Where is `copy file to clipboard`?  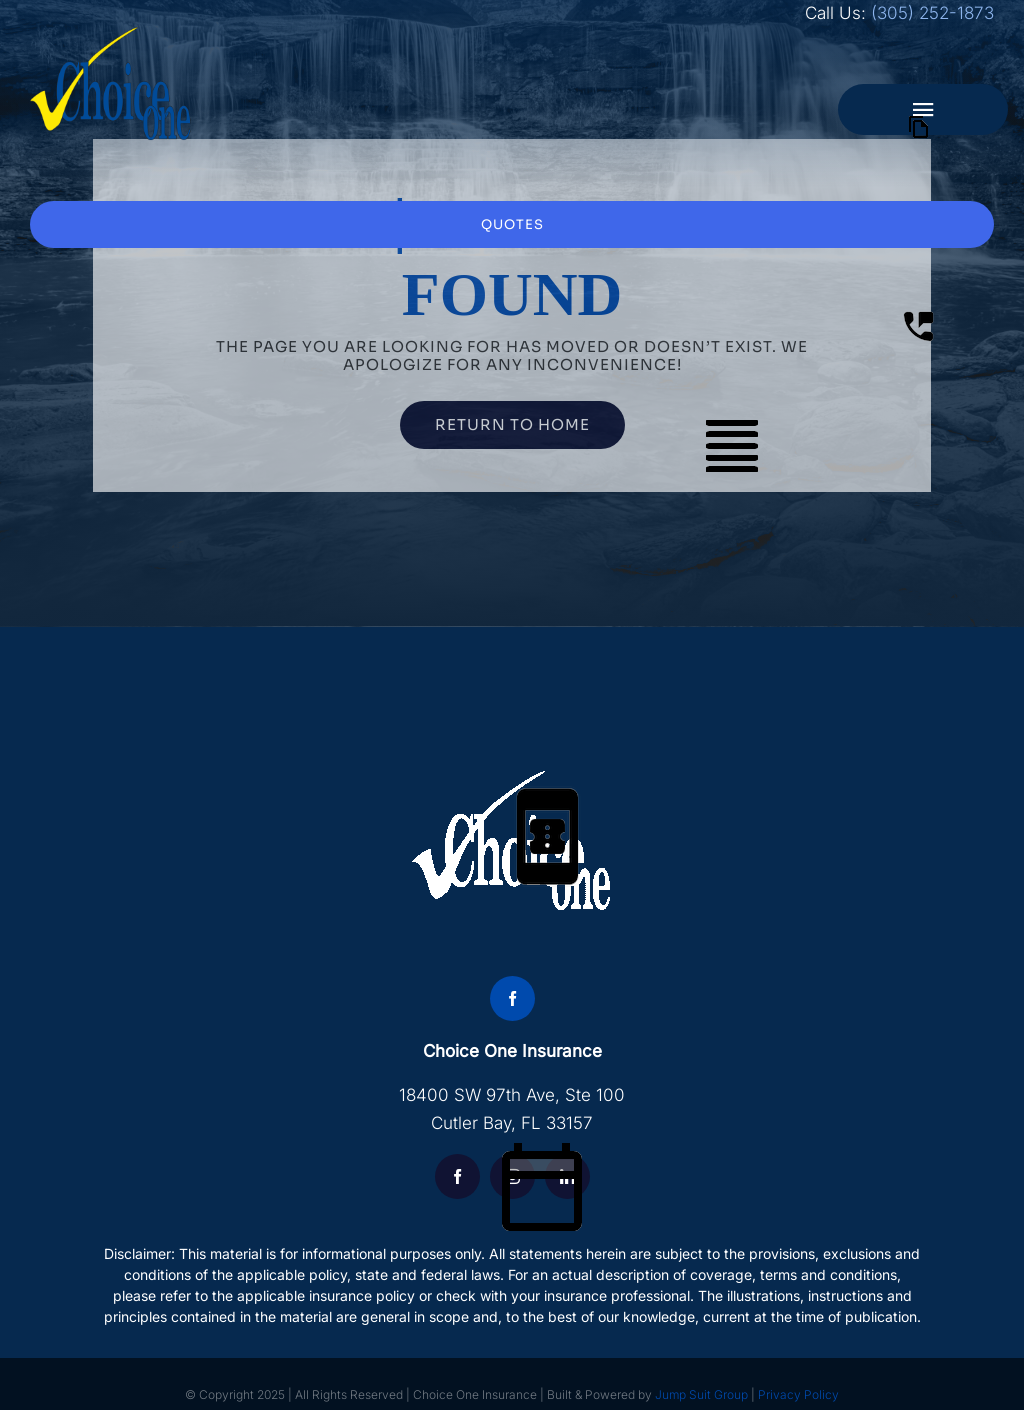 copy file to clipboard is located at coordinates (919, 127).